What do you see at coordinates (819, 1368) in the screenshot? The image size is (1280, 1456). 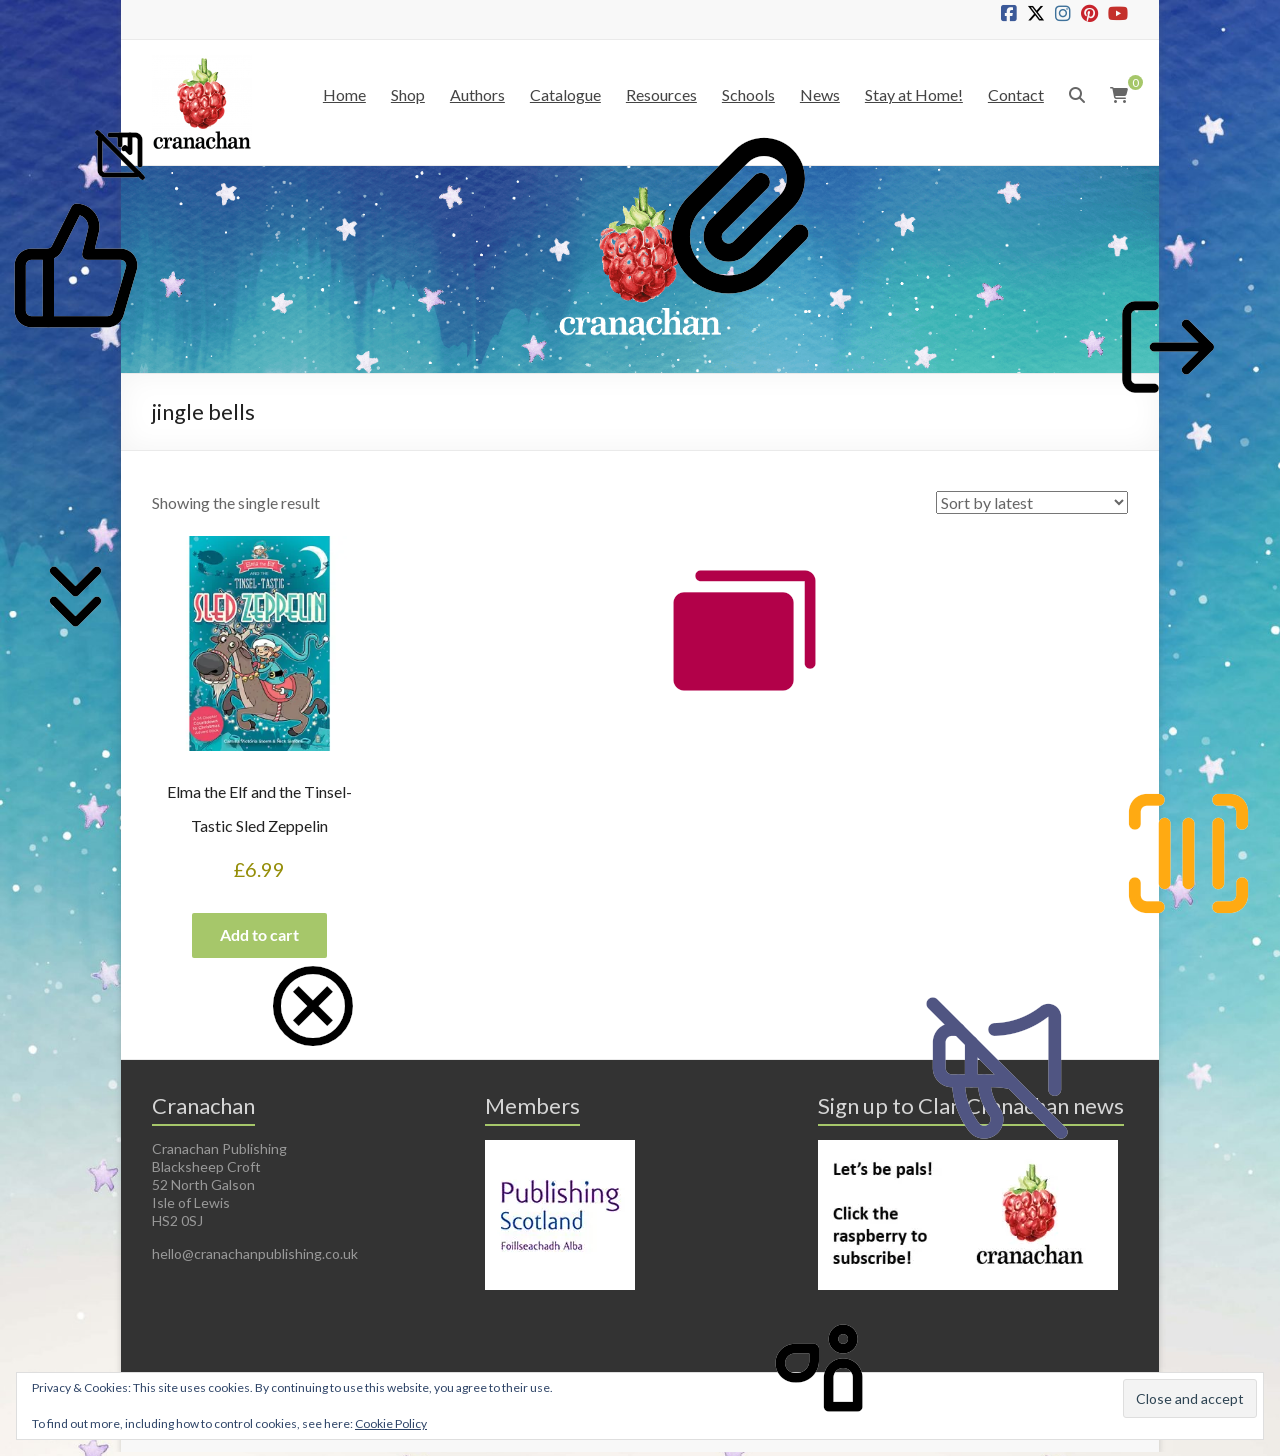 I see `visit spacehey social network profile` at bounding box center [819, 1368].